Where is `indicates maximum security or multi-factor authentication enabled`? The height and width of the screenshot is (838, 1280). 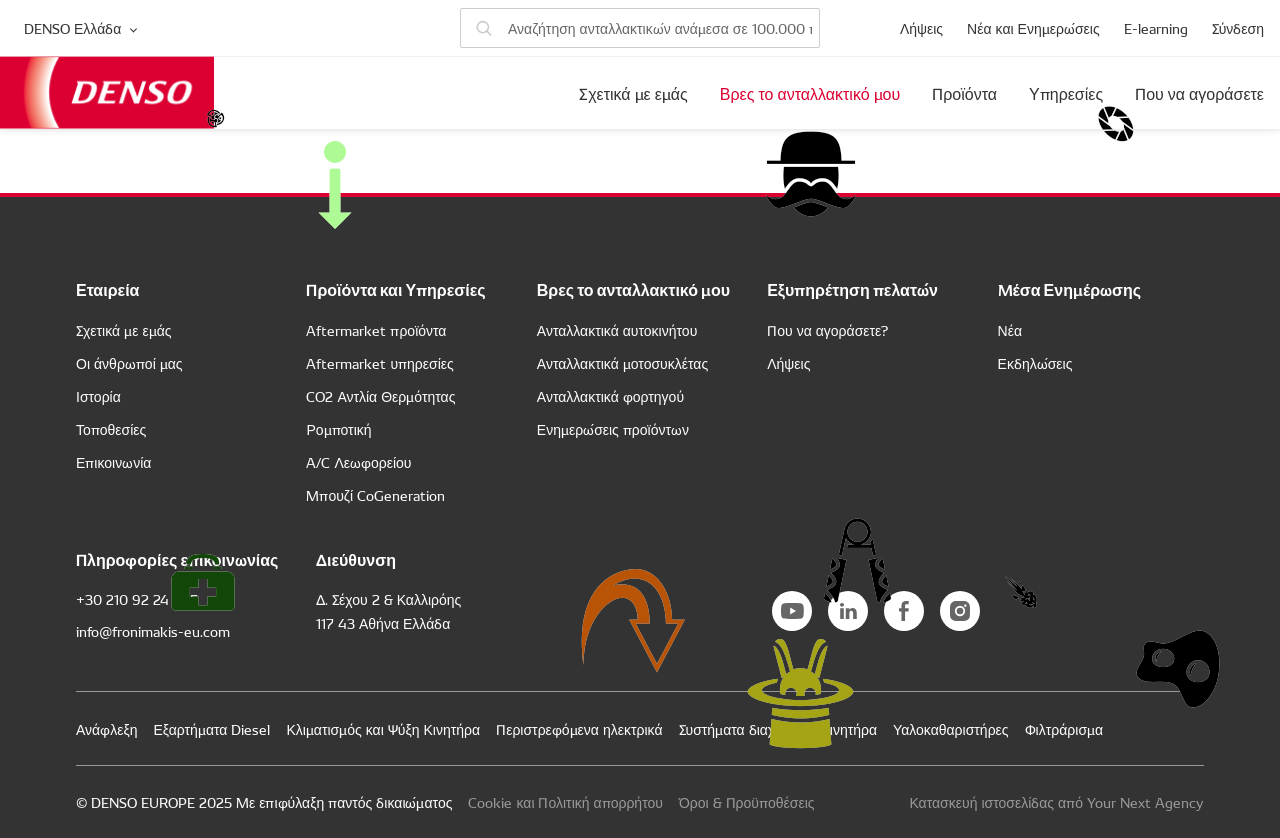 indicates maximum security or multi-factor authentication enabled is located at coordinates (215, 118).